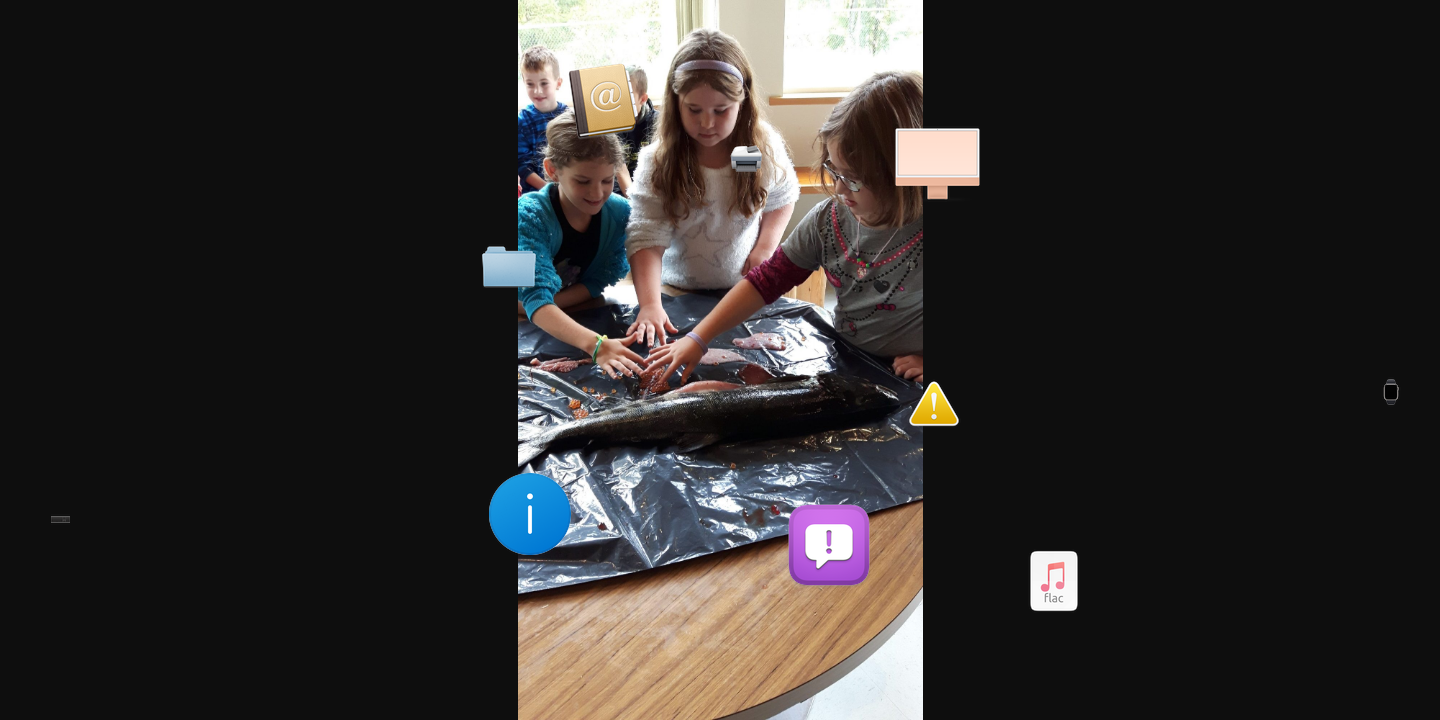 This screenshot has width=1440, height=720. What do you see at coordinates (1391, 392) in the screenshot?
I see `apple watch series 7 or 8 device icon` at bounding box center [1391, 392].